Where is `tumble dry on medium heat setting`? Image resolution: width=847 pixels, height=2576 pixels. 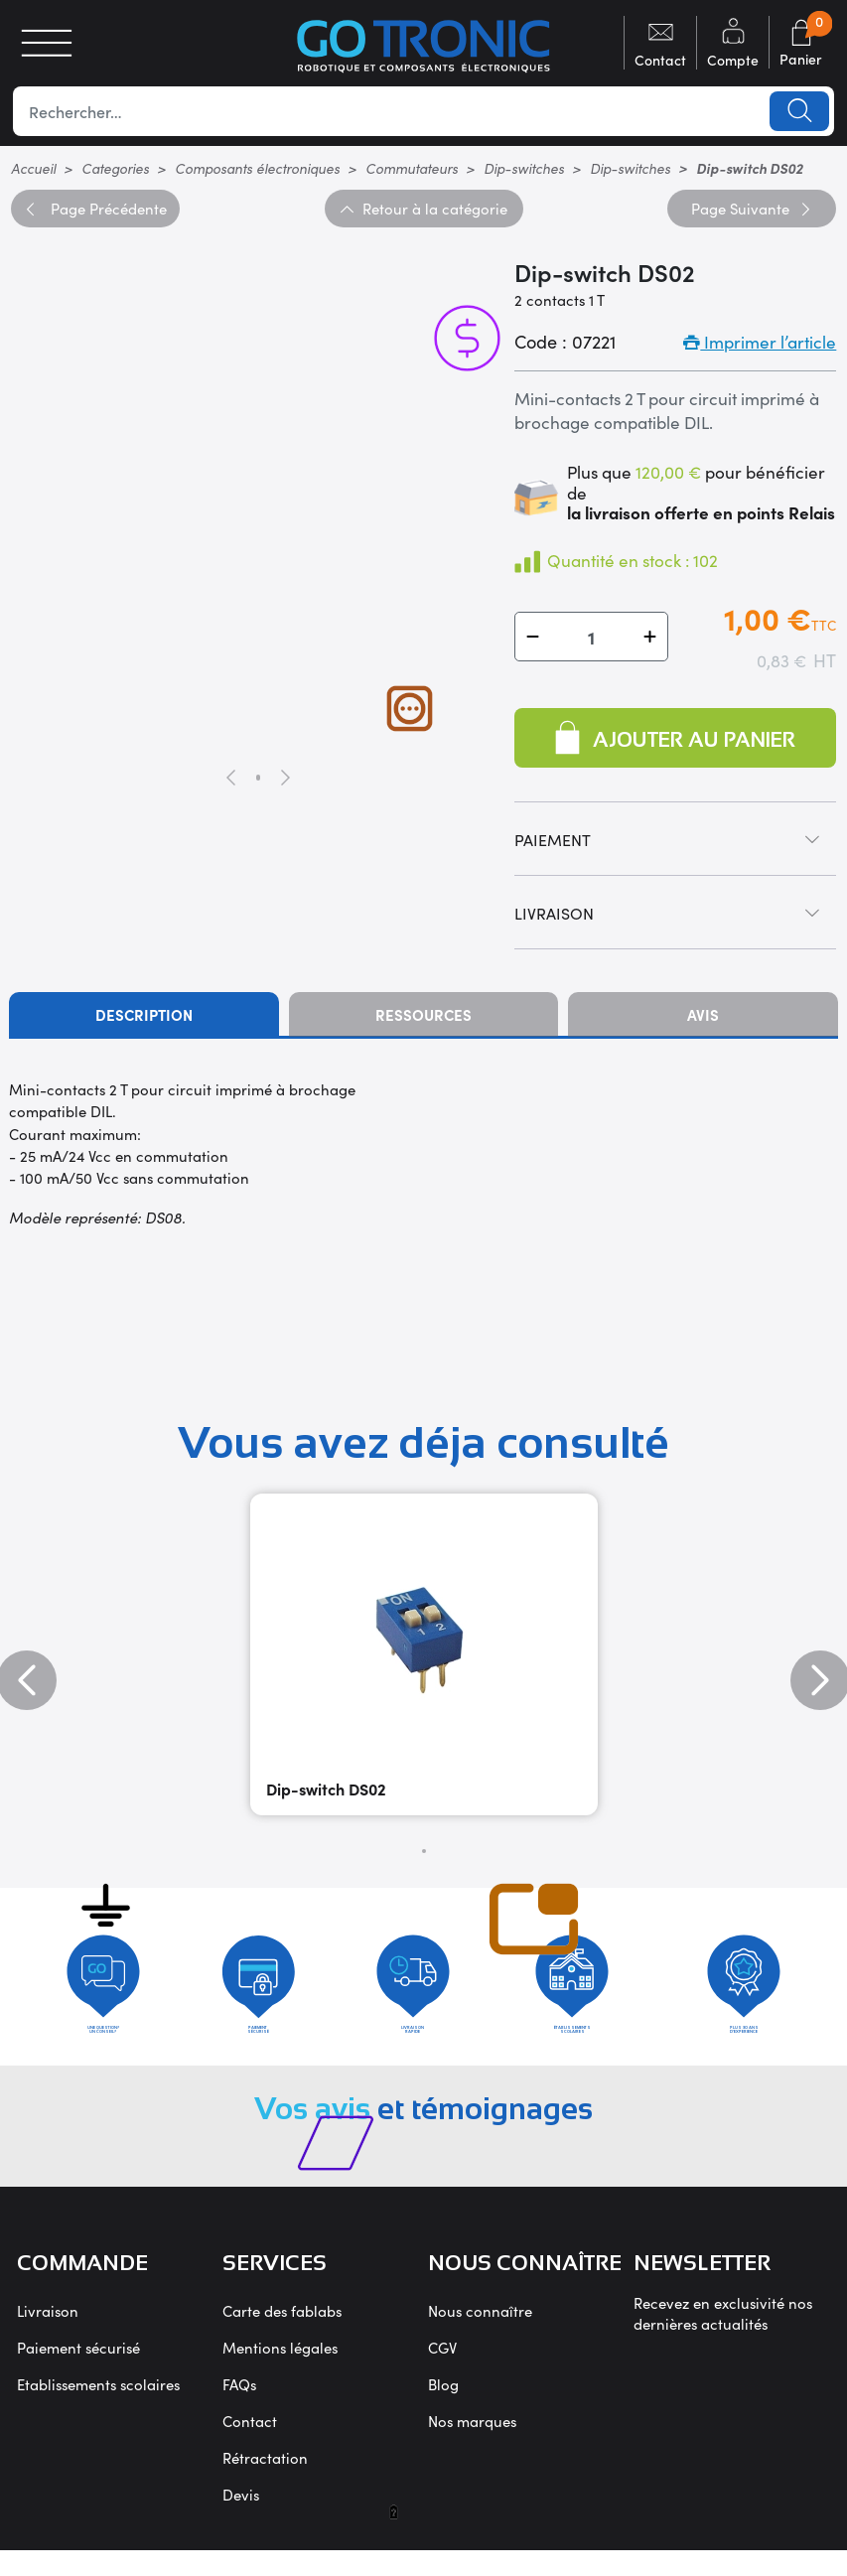 tumble dry on medium heat setting is located at coordinates (409, 708).